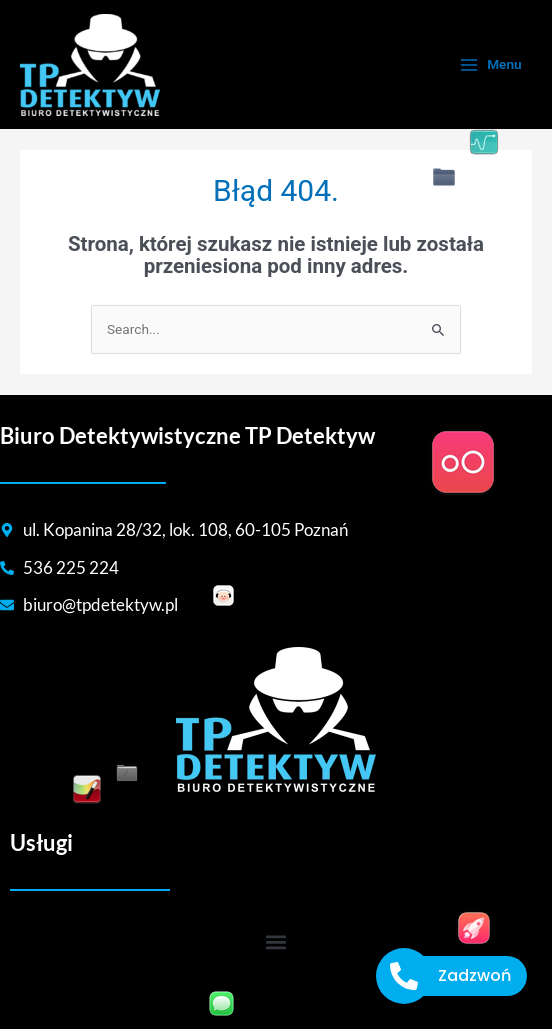 This screenshot has width=552, height=1029. Describe the element at coordinates (223, 595) in the screenshot. I see `open spek audio spectrum analyzer app` at that location.